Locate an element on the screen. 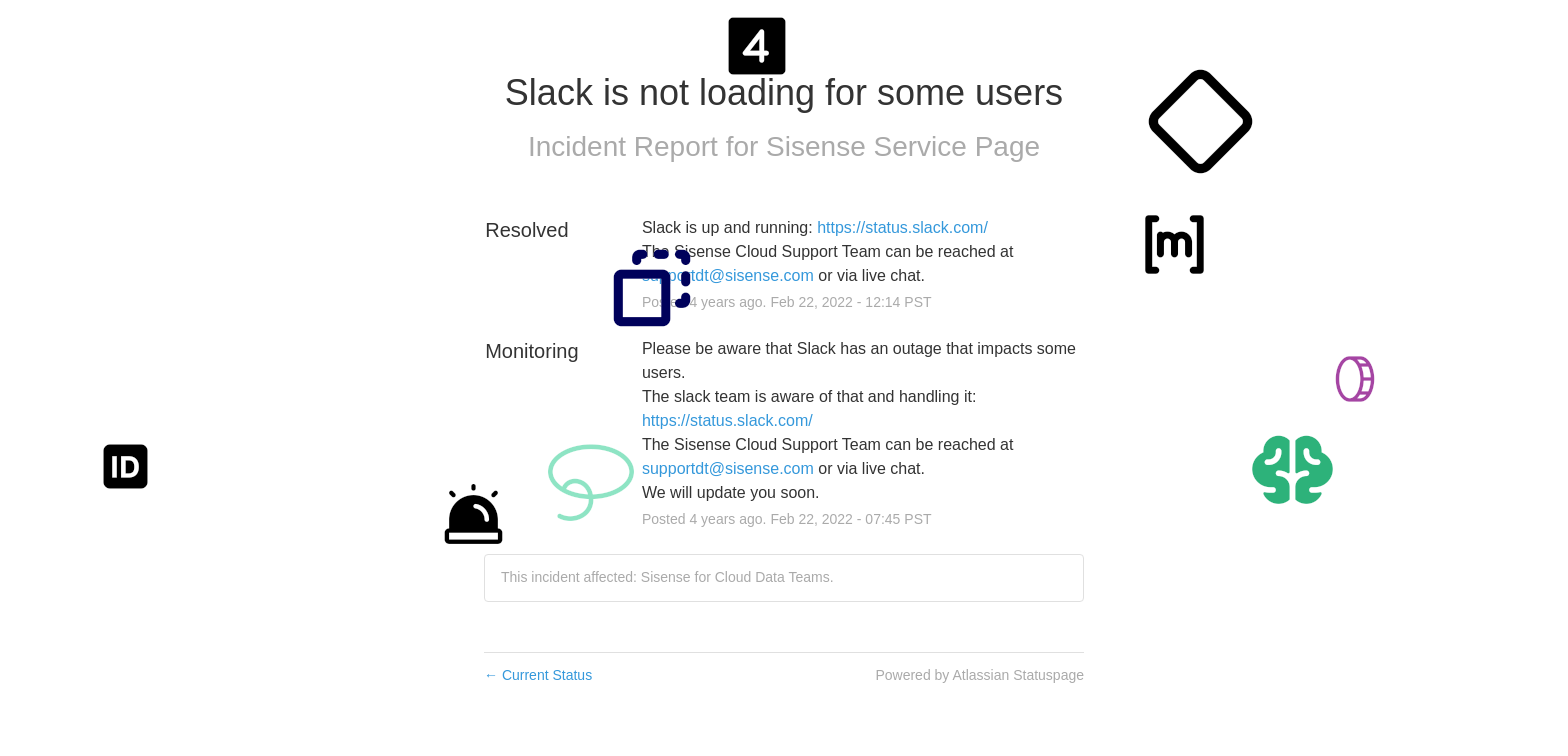  indicates a diamond or rhombus shape element is located at coordinates (1200, 121).